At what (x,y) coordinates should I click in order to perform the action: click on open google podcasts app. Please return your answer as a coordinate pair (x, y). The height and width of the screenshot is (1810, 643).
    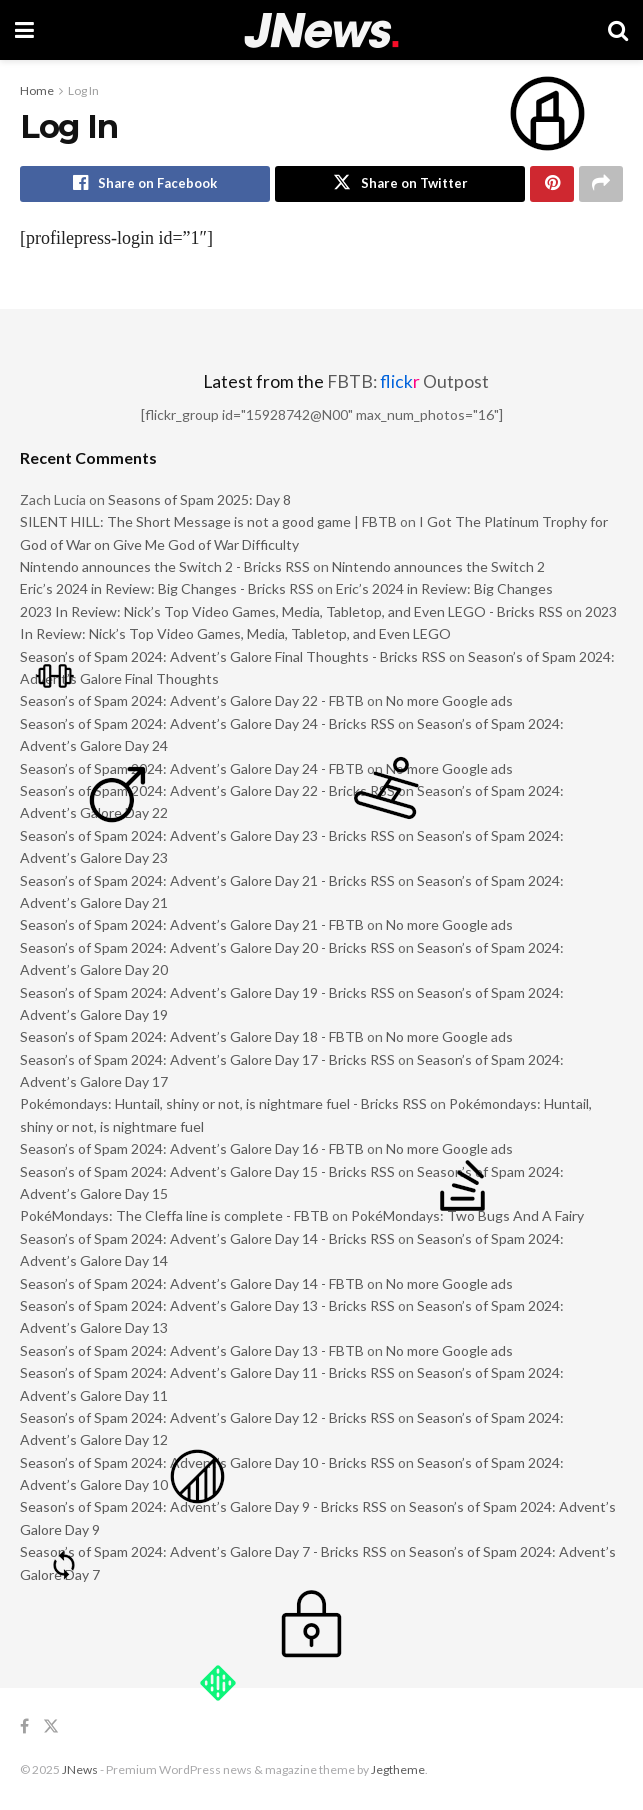
    Looking at the image, I should click on (218, 1683).